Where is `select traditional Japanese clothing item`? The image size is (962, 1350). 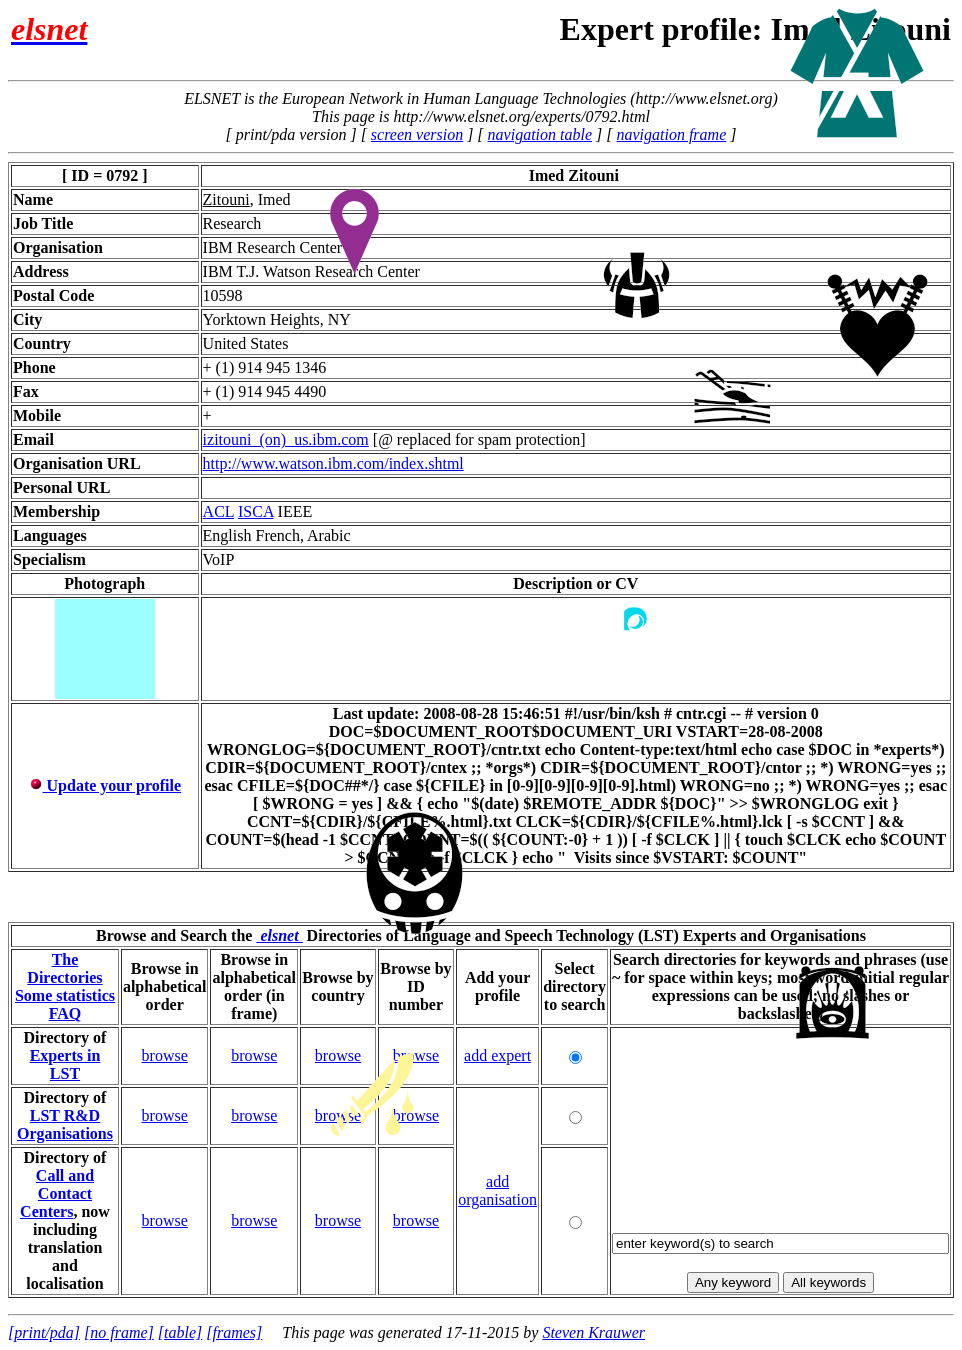 select traditional Japanese clothing item is located at coordinates (857, 73).